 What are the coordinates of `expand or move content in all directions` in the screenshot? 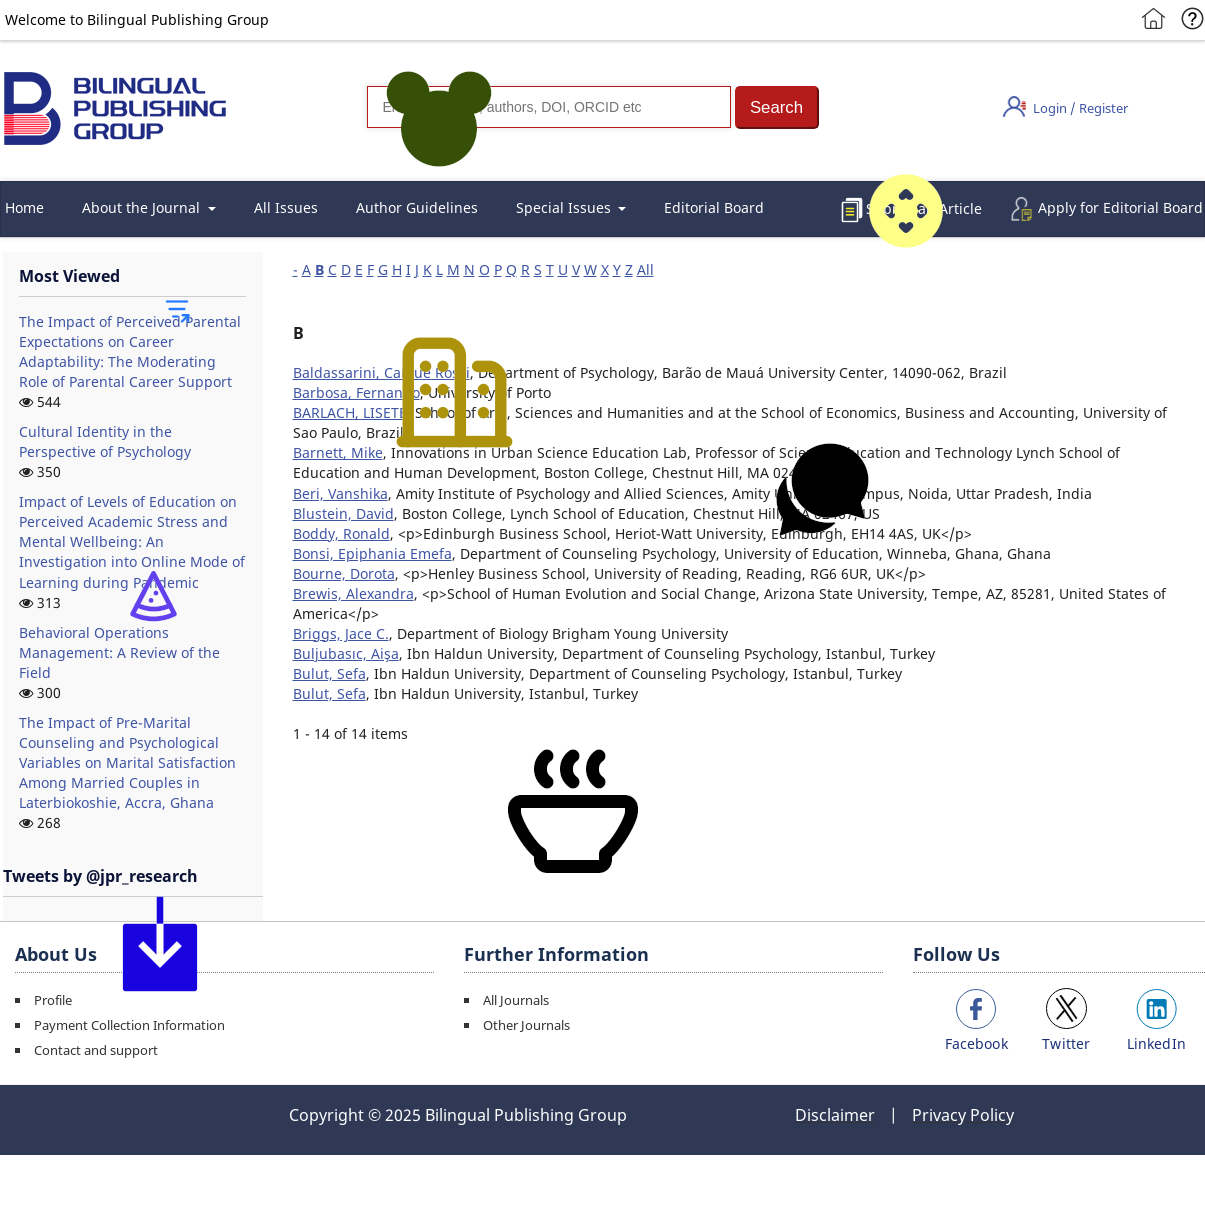 It's located at (906, 211).